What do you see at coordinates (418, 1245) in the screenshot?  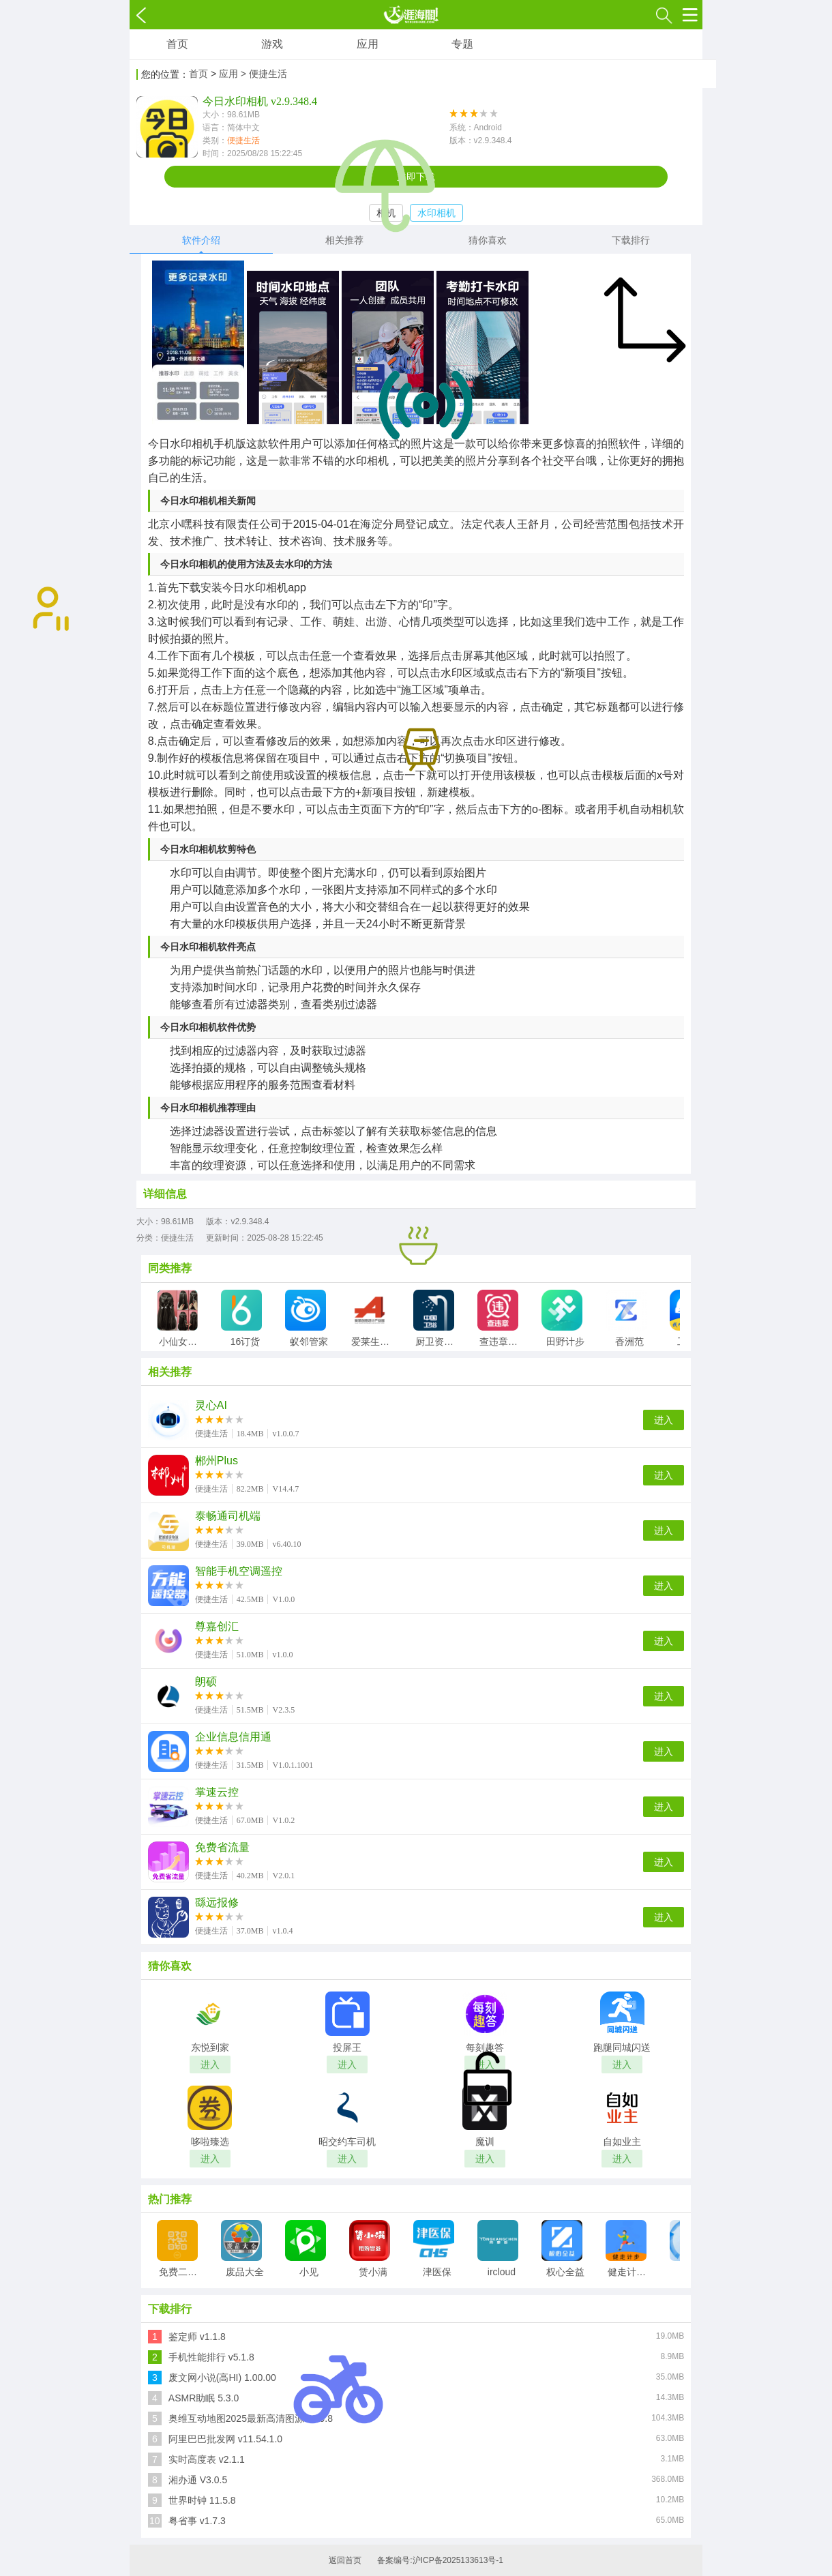 I see `view food or dining options` at bounding box center [418, 1245].